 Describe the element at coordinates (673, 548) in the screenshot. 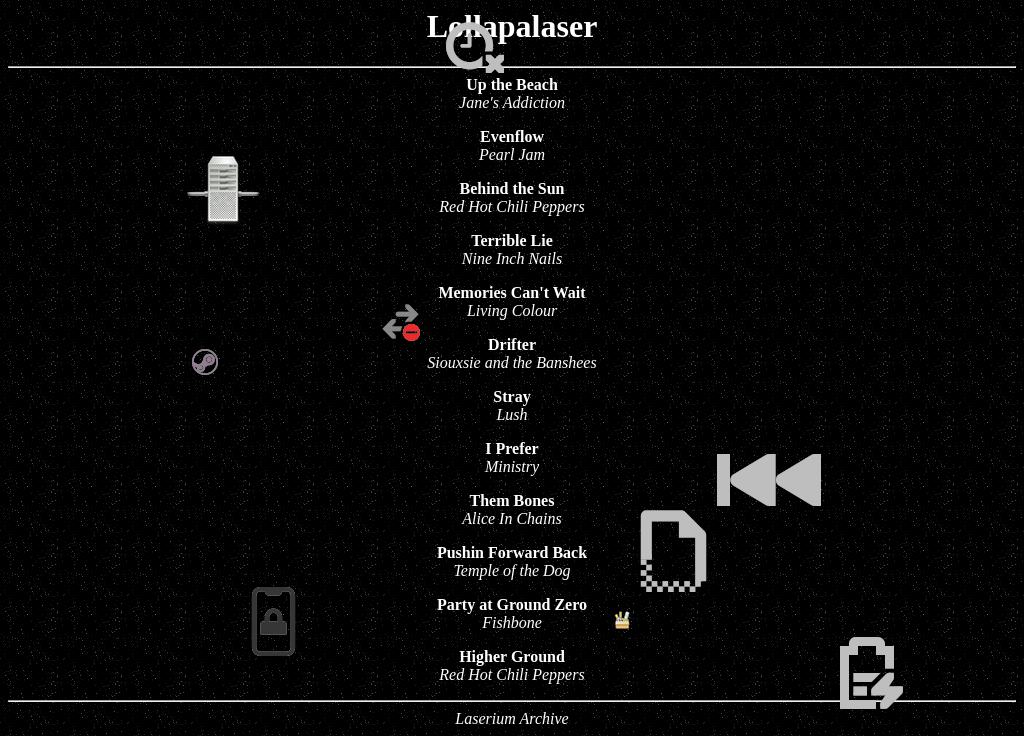

I see `access your templates folder` at that location.